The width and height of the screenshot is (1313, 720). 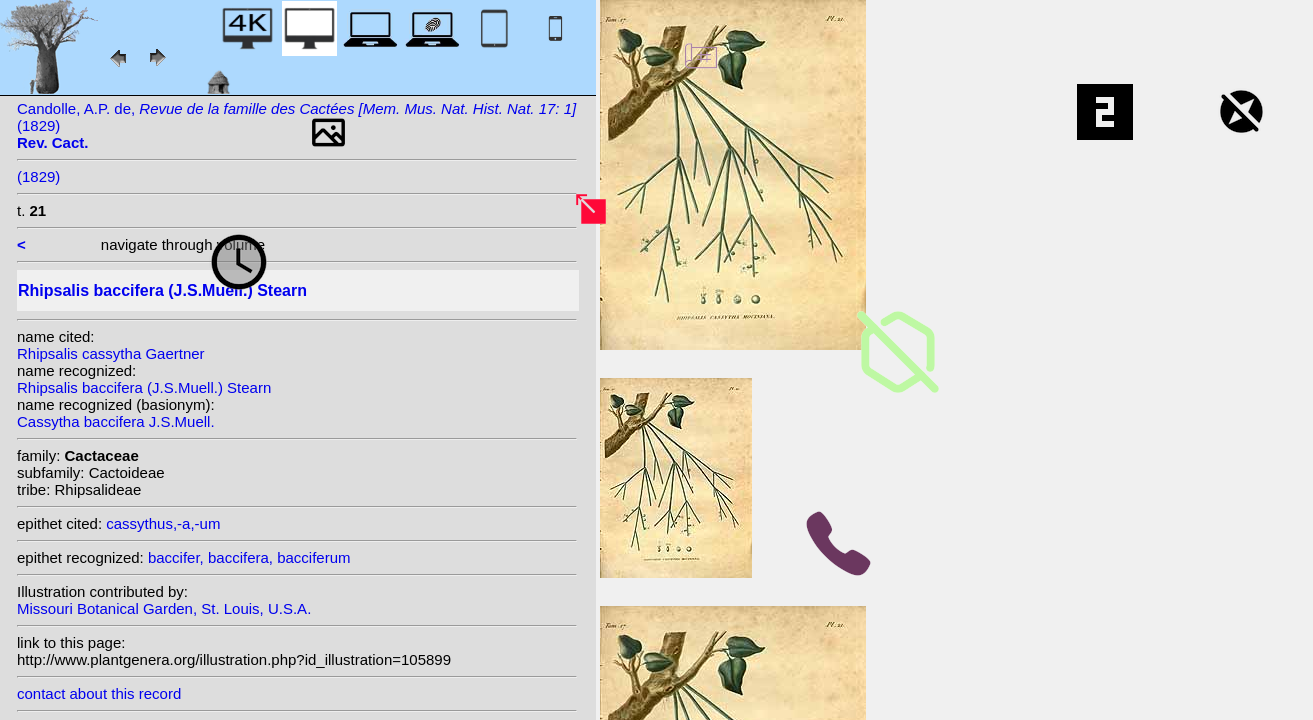 What do you see at coordinates (898, 352) in the screenshot?
I see `disable or deactivate a feature` at bounding box center [898, 352].